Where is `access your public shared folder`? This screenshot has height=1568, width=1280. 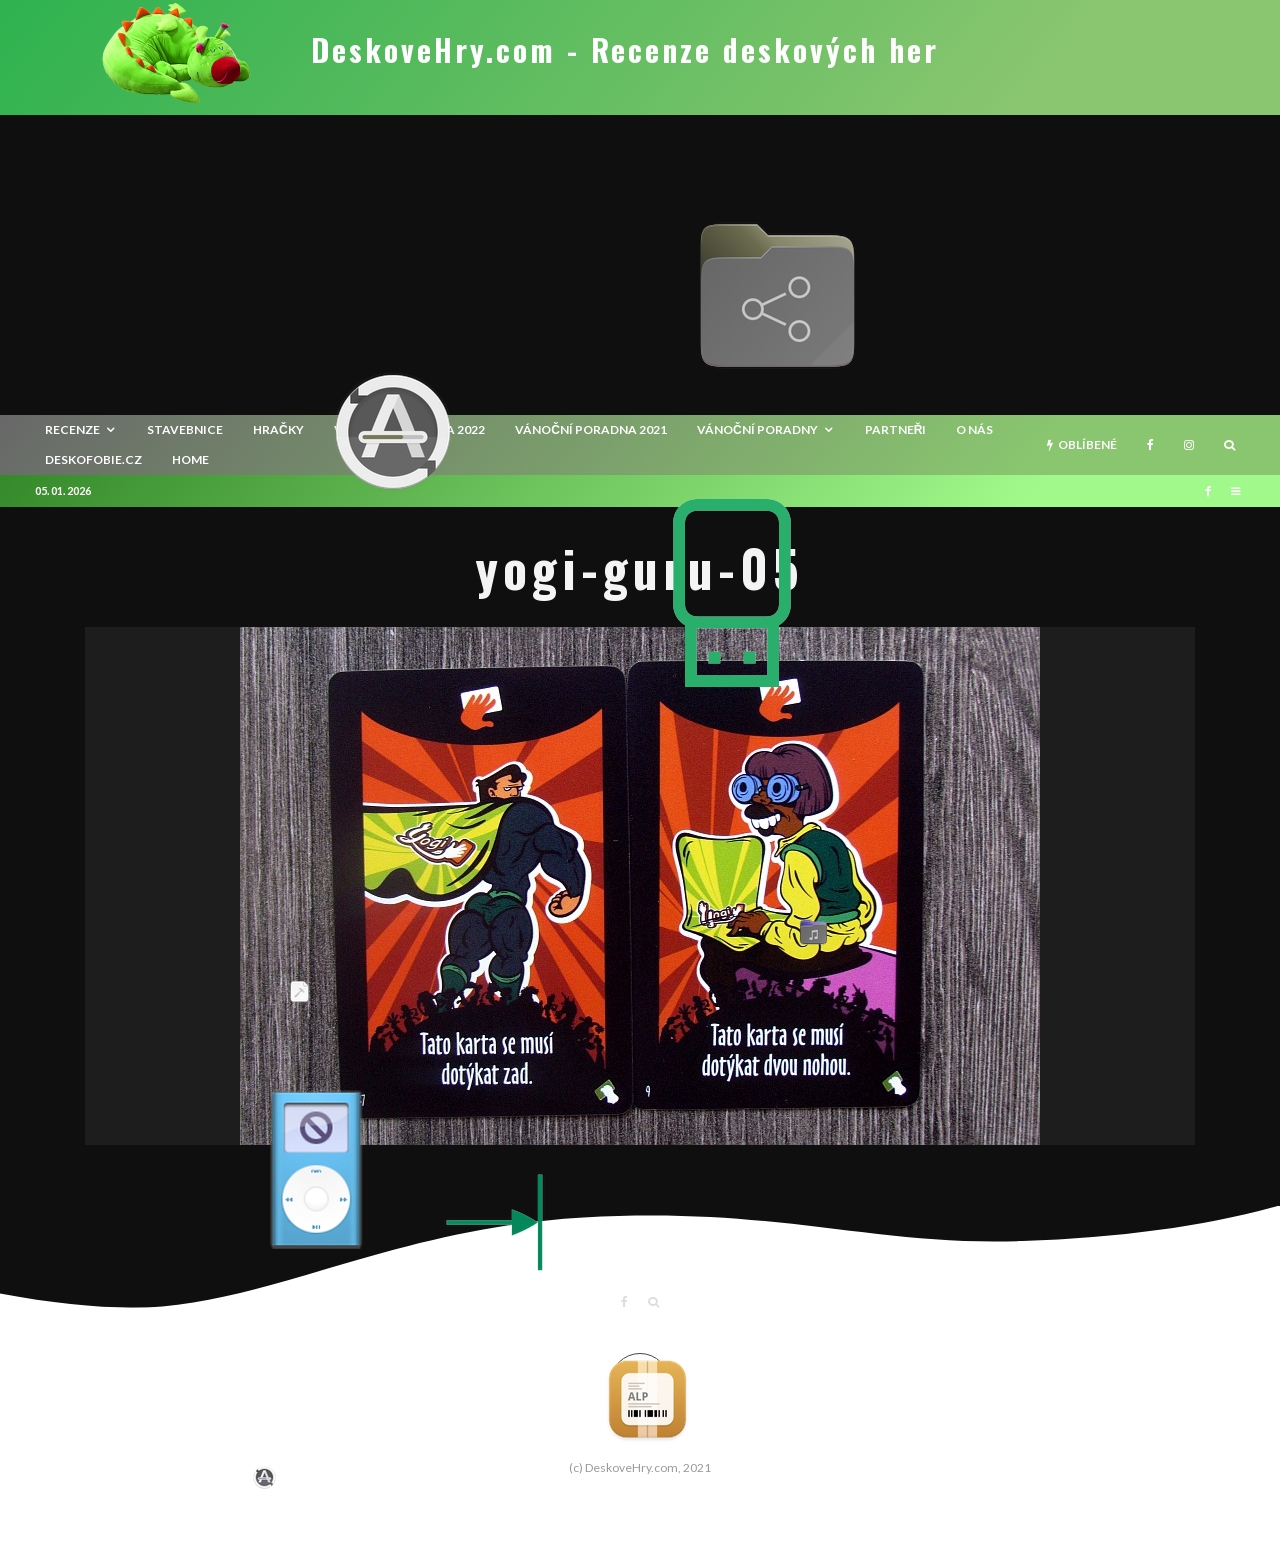 access your public shared folder is located at coordinates (777, 295).